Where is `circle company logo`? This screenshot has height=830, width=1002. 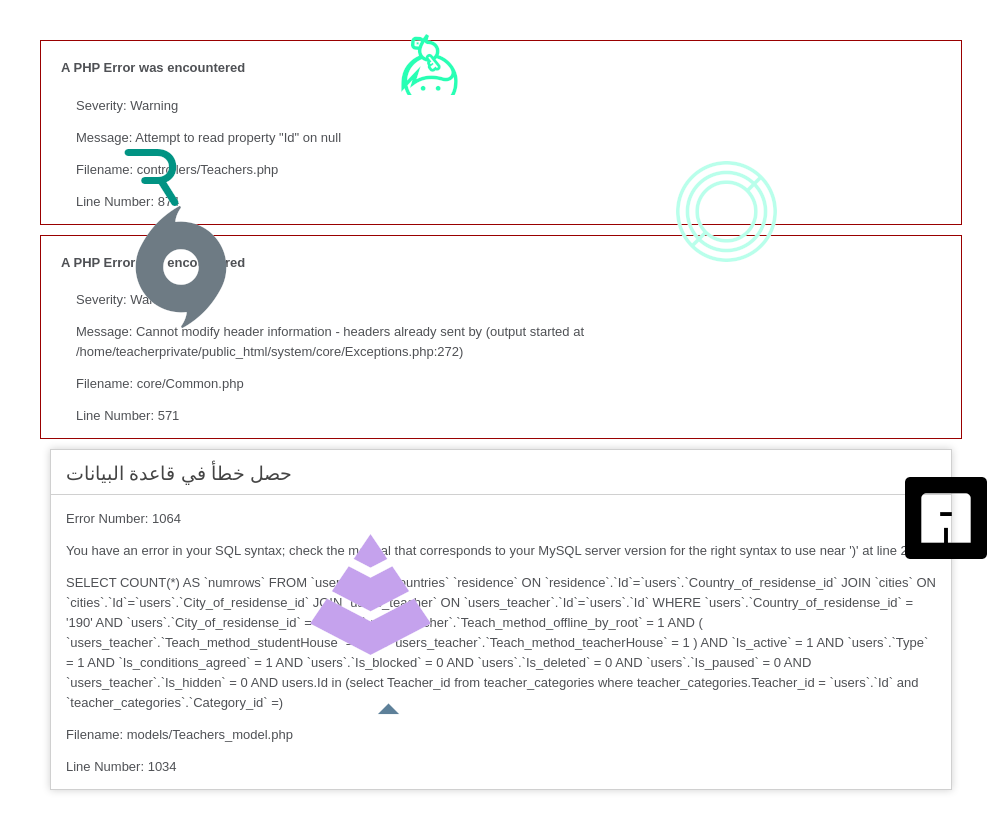
circle company logo is located at coordinates (726, 211).